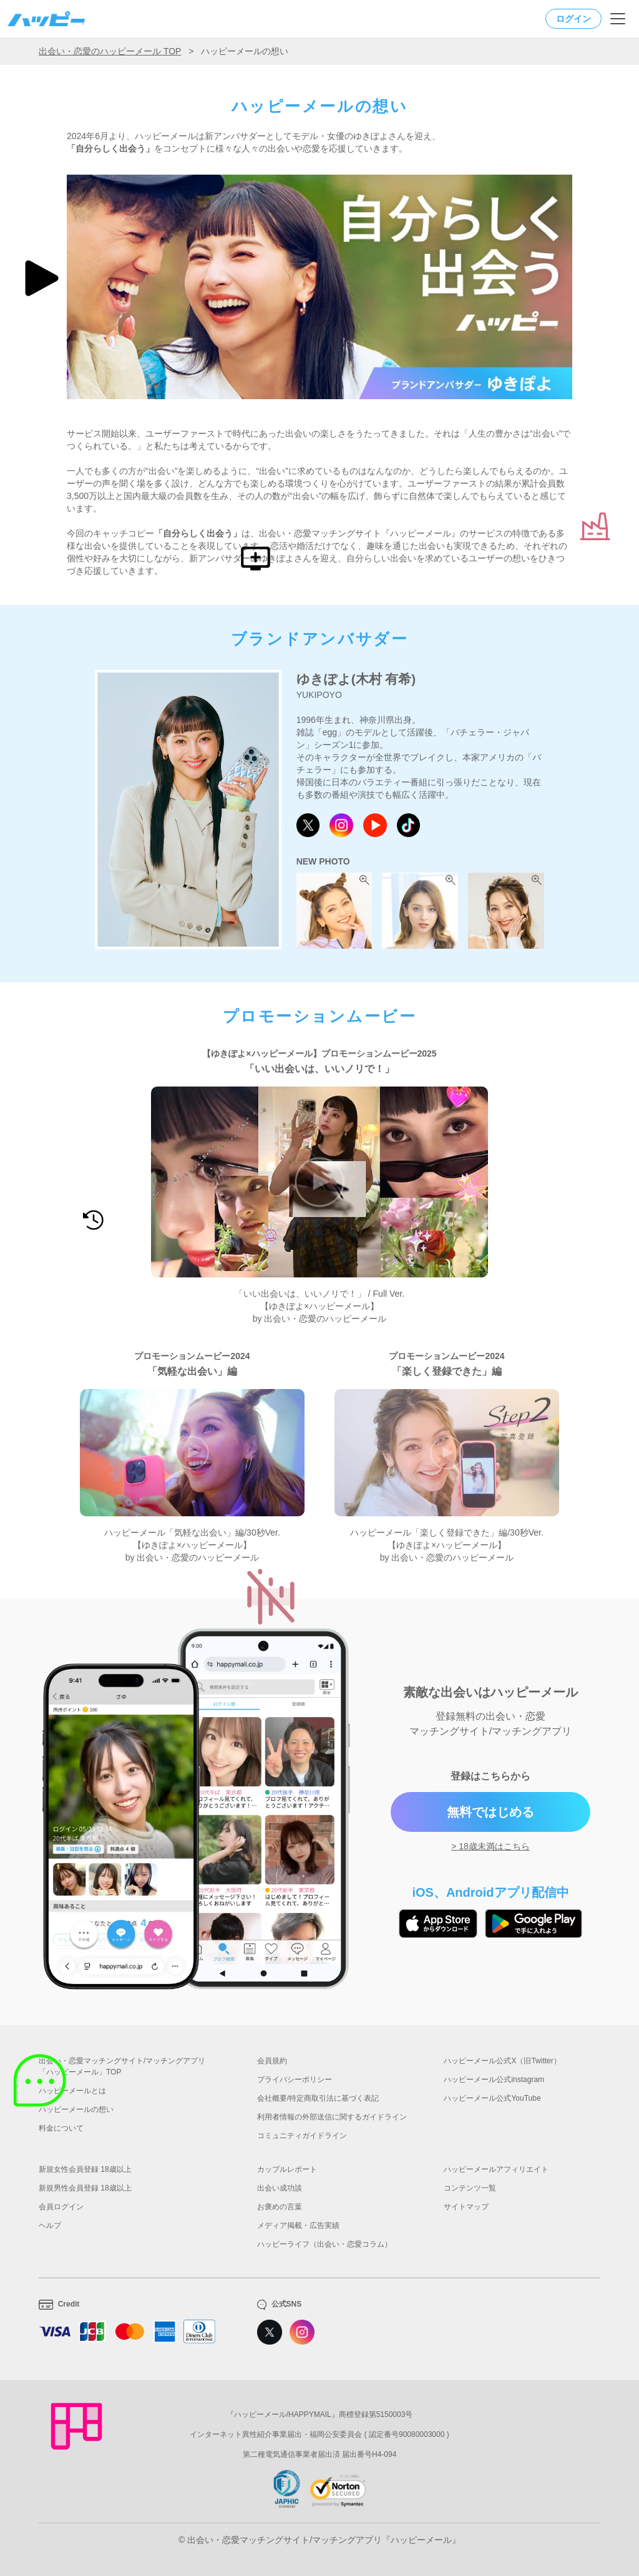  What do you see at coordinates (255, 558) in the screenshot?
I see `add video to watch queue` at bounding box center [255, 558].